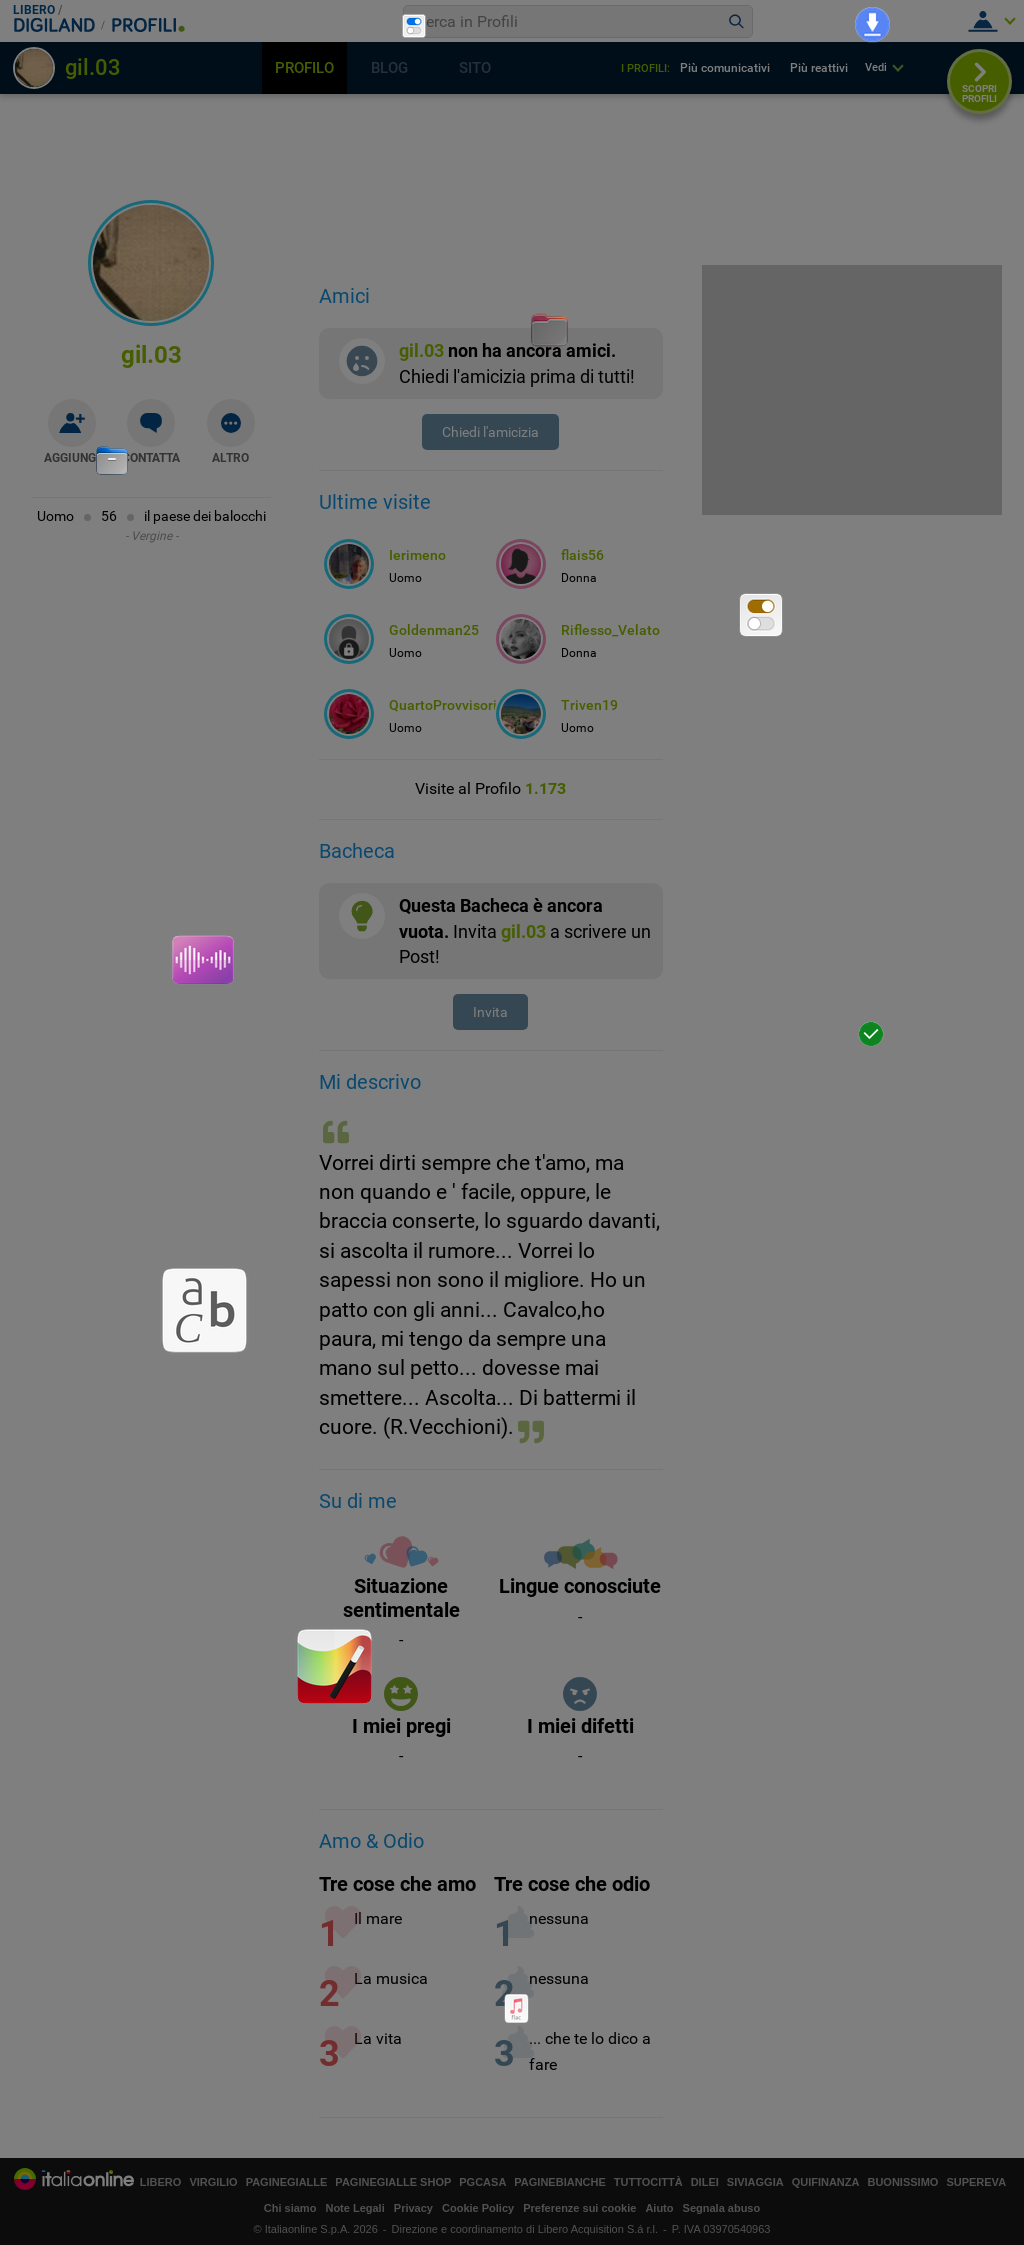 The height and width of the screenshot is (2245, 1024). Describe the element at coordinates (414, 26) in the screenshot. I see `open system tweaks or customization settings` at that location.